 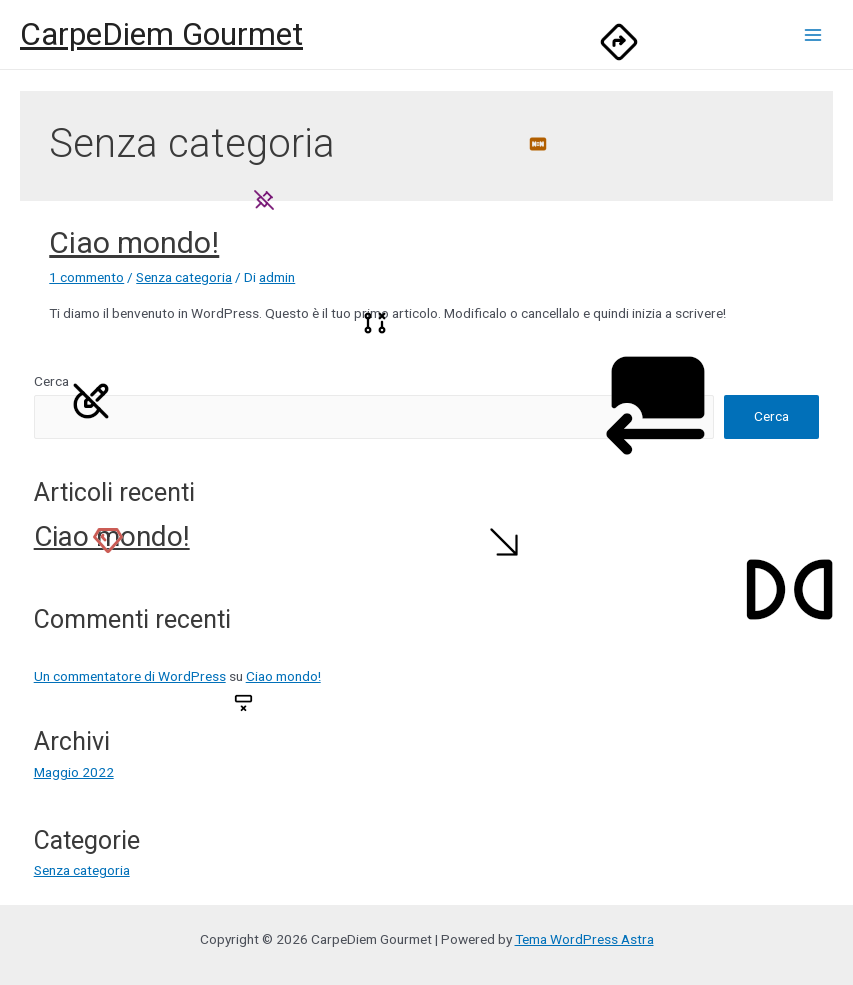 I want to click on auto-fit content to the left edge, so click(x=658, y=403).